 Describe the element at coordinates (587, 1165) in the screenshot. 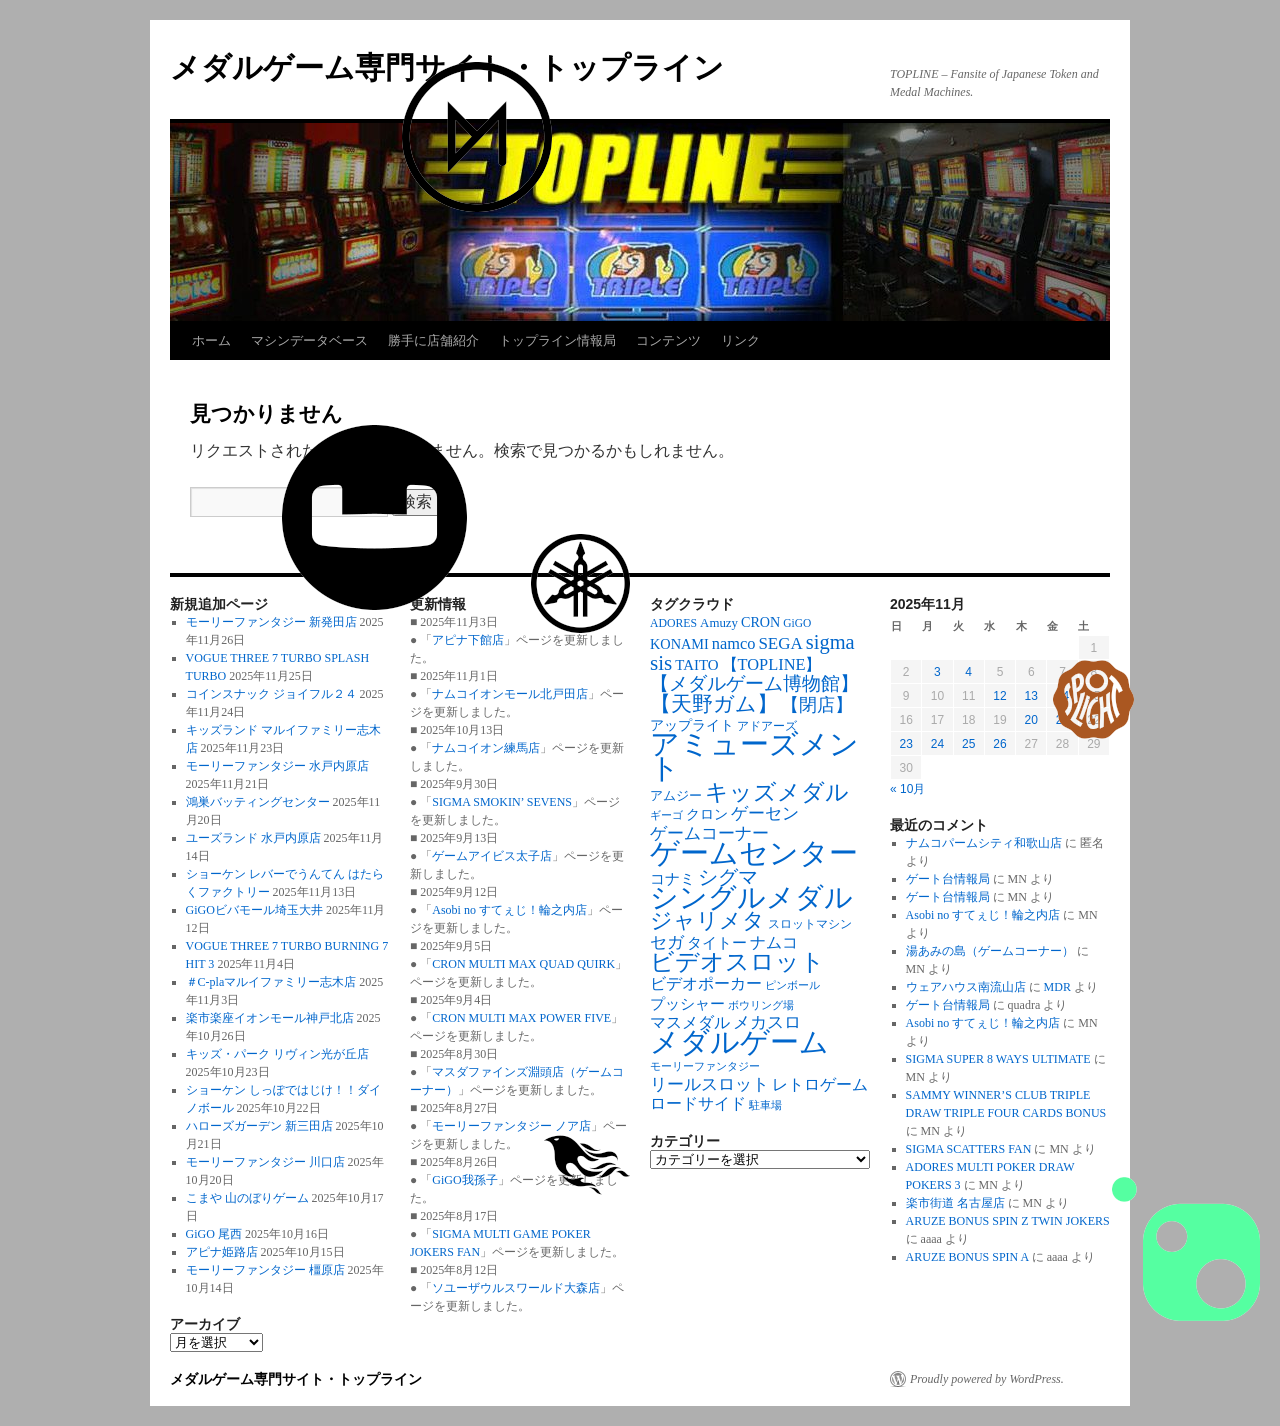

I see `phoenix framework logo` at that location.